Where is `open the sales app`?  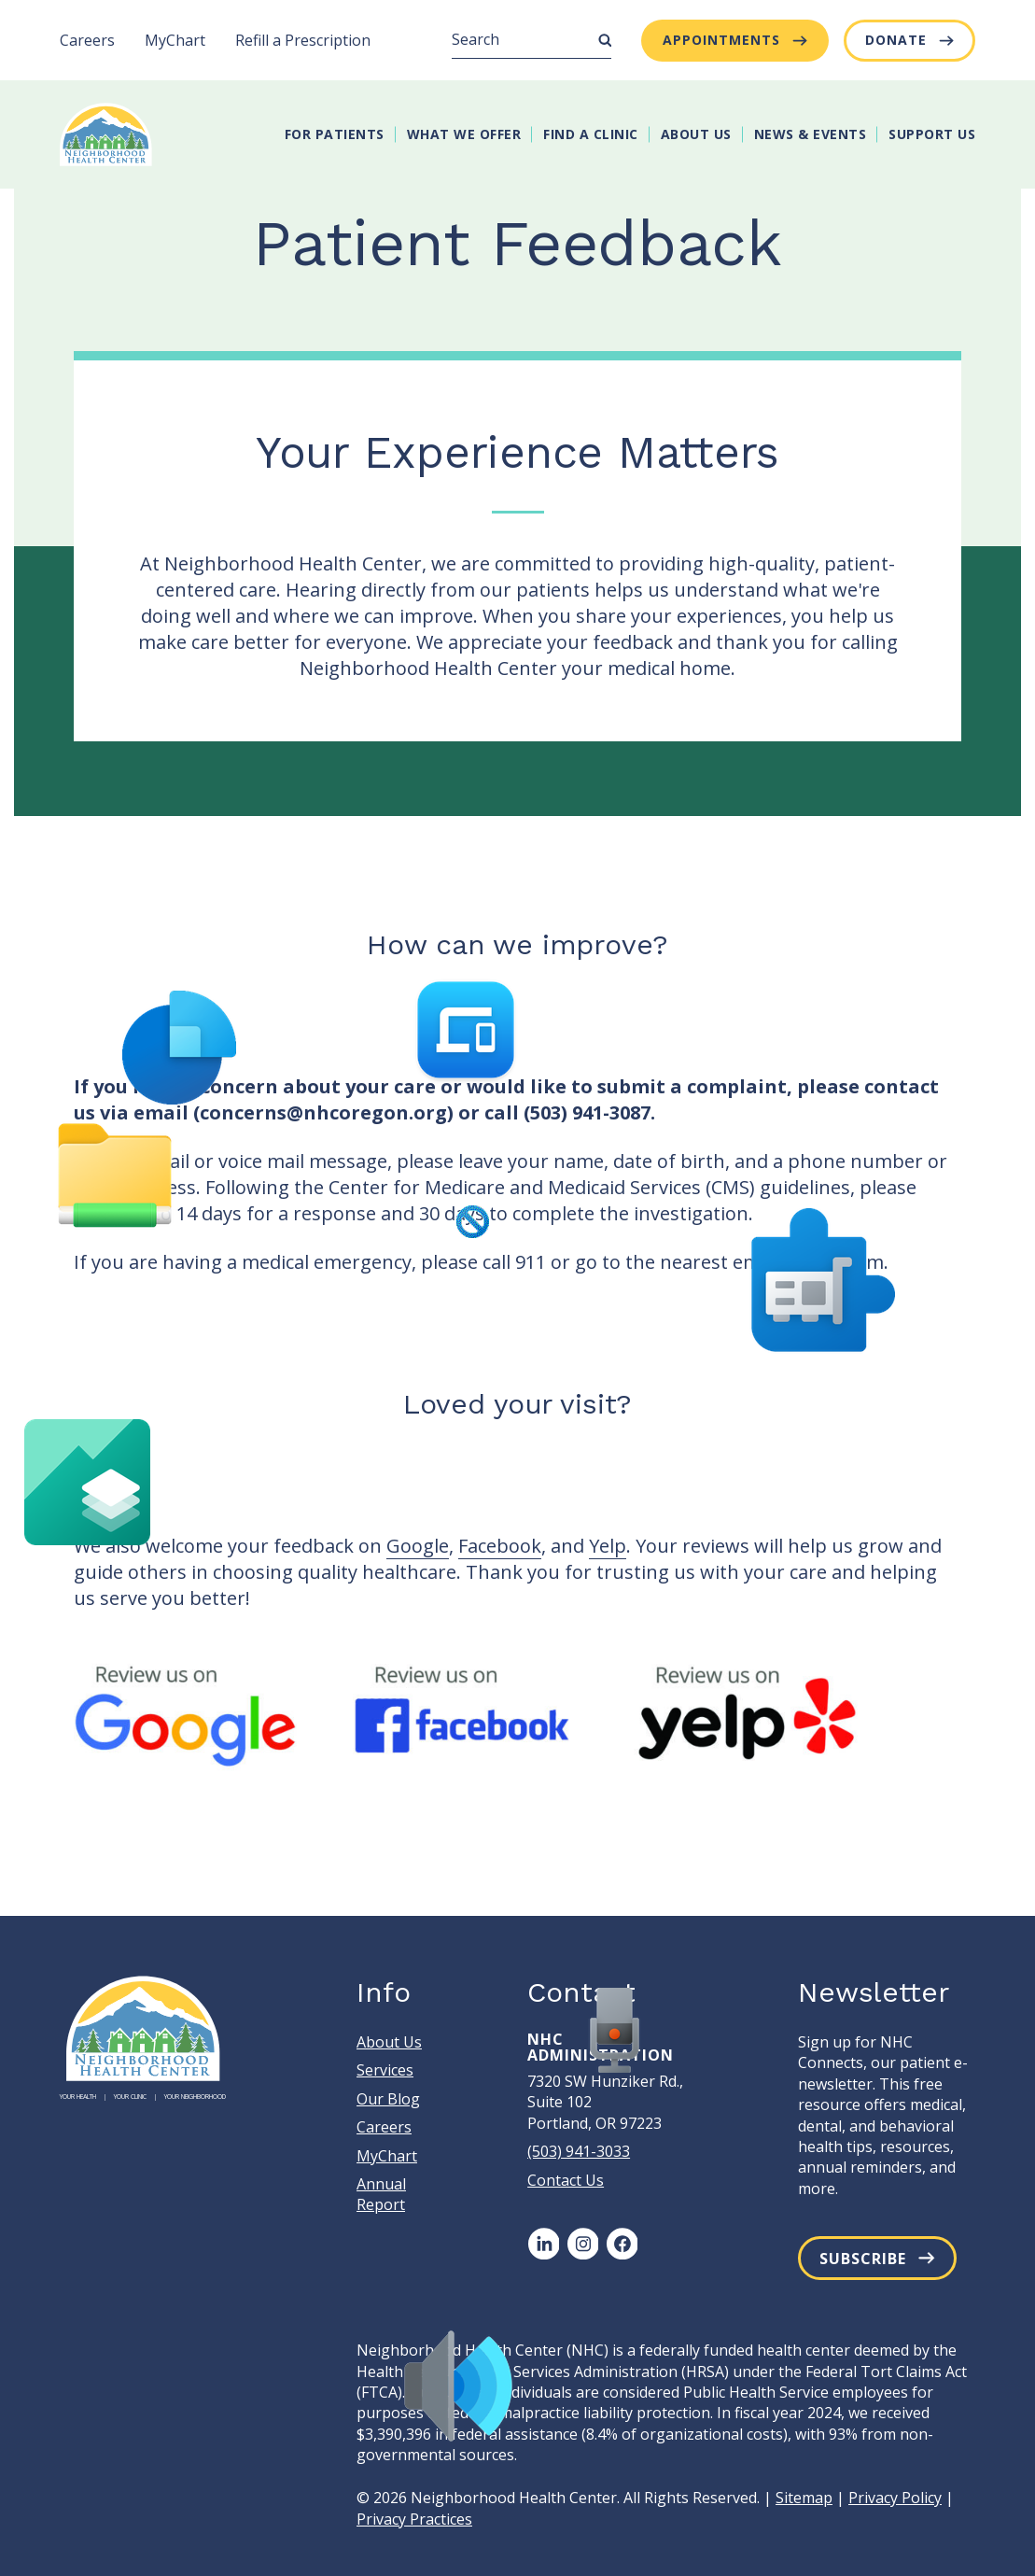
open the sales app is located at coordinates (179, 1048).